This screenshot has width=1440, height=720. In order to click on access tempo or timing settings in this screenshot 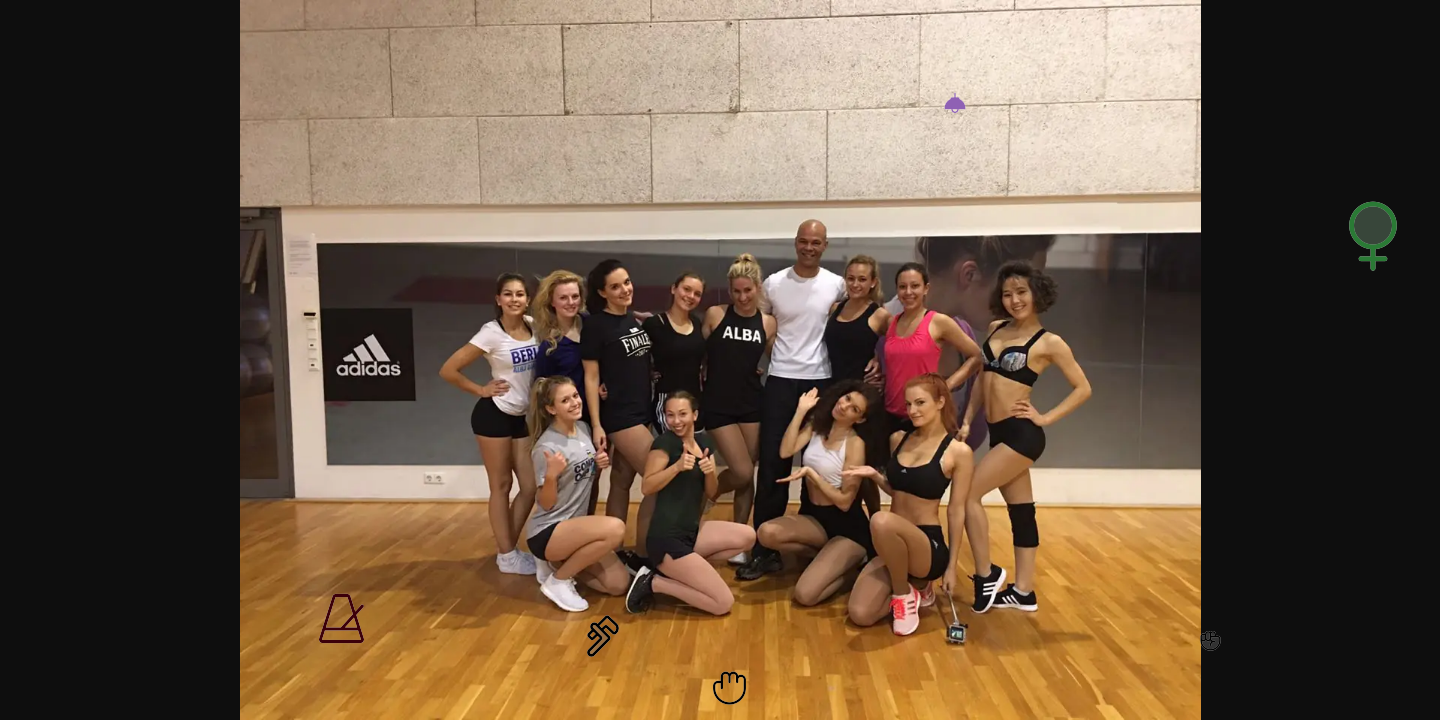, I will do `click(341, 618)`.